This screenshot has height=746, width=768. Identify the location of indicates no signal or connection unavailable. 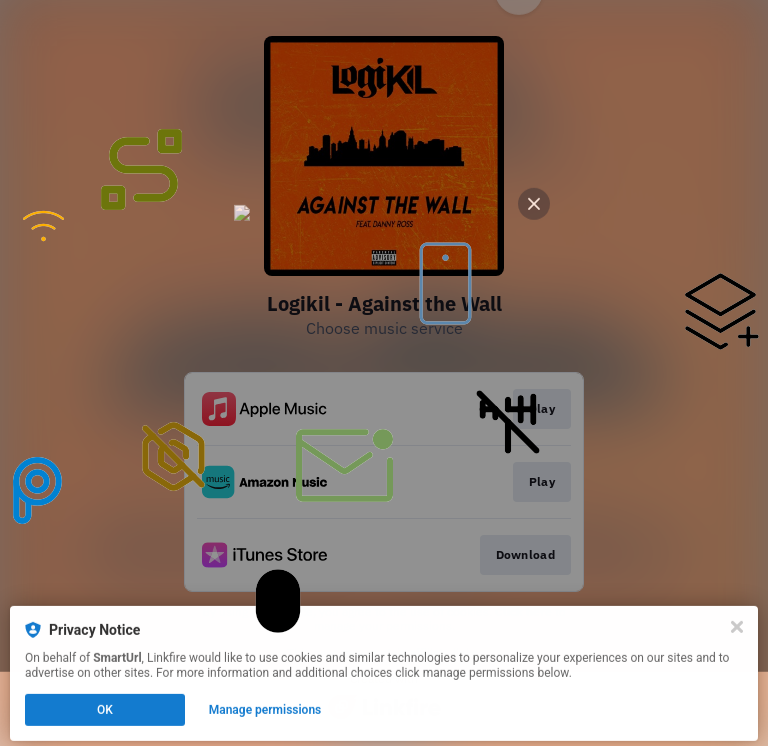
(508, 422).